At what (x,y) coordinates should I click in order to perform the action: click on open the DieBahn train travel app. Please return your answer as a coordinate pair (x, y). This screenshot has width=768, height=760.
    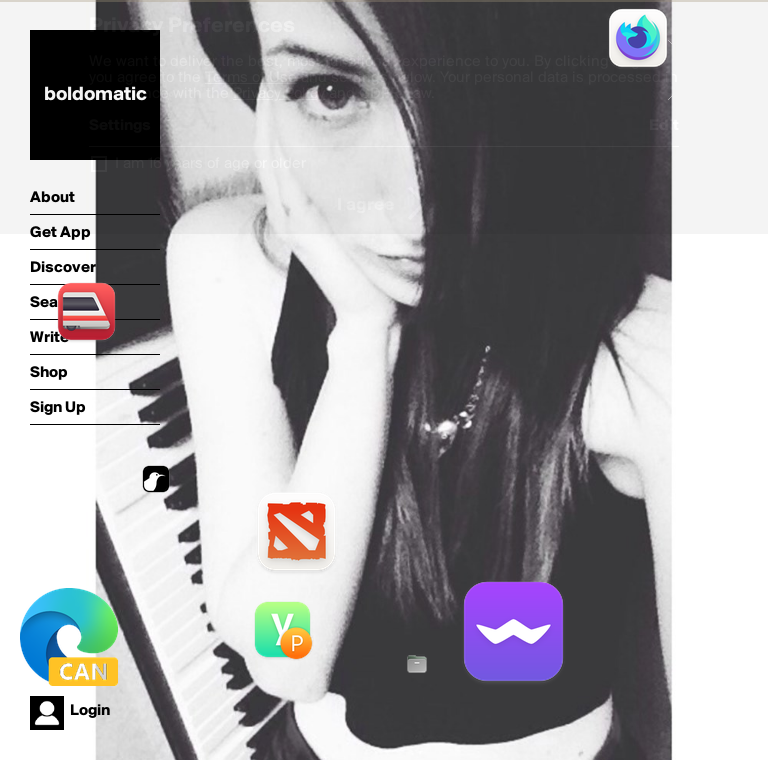
    Looking at the image, I should click on (86, 311).